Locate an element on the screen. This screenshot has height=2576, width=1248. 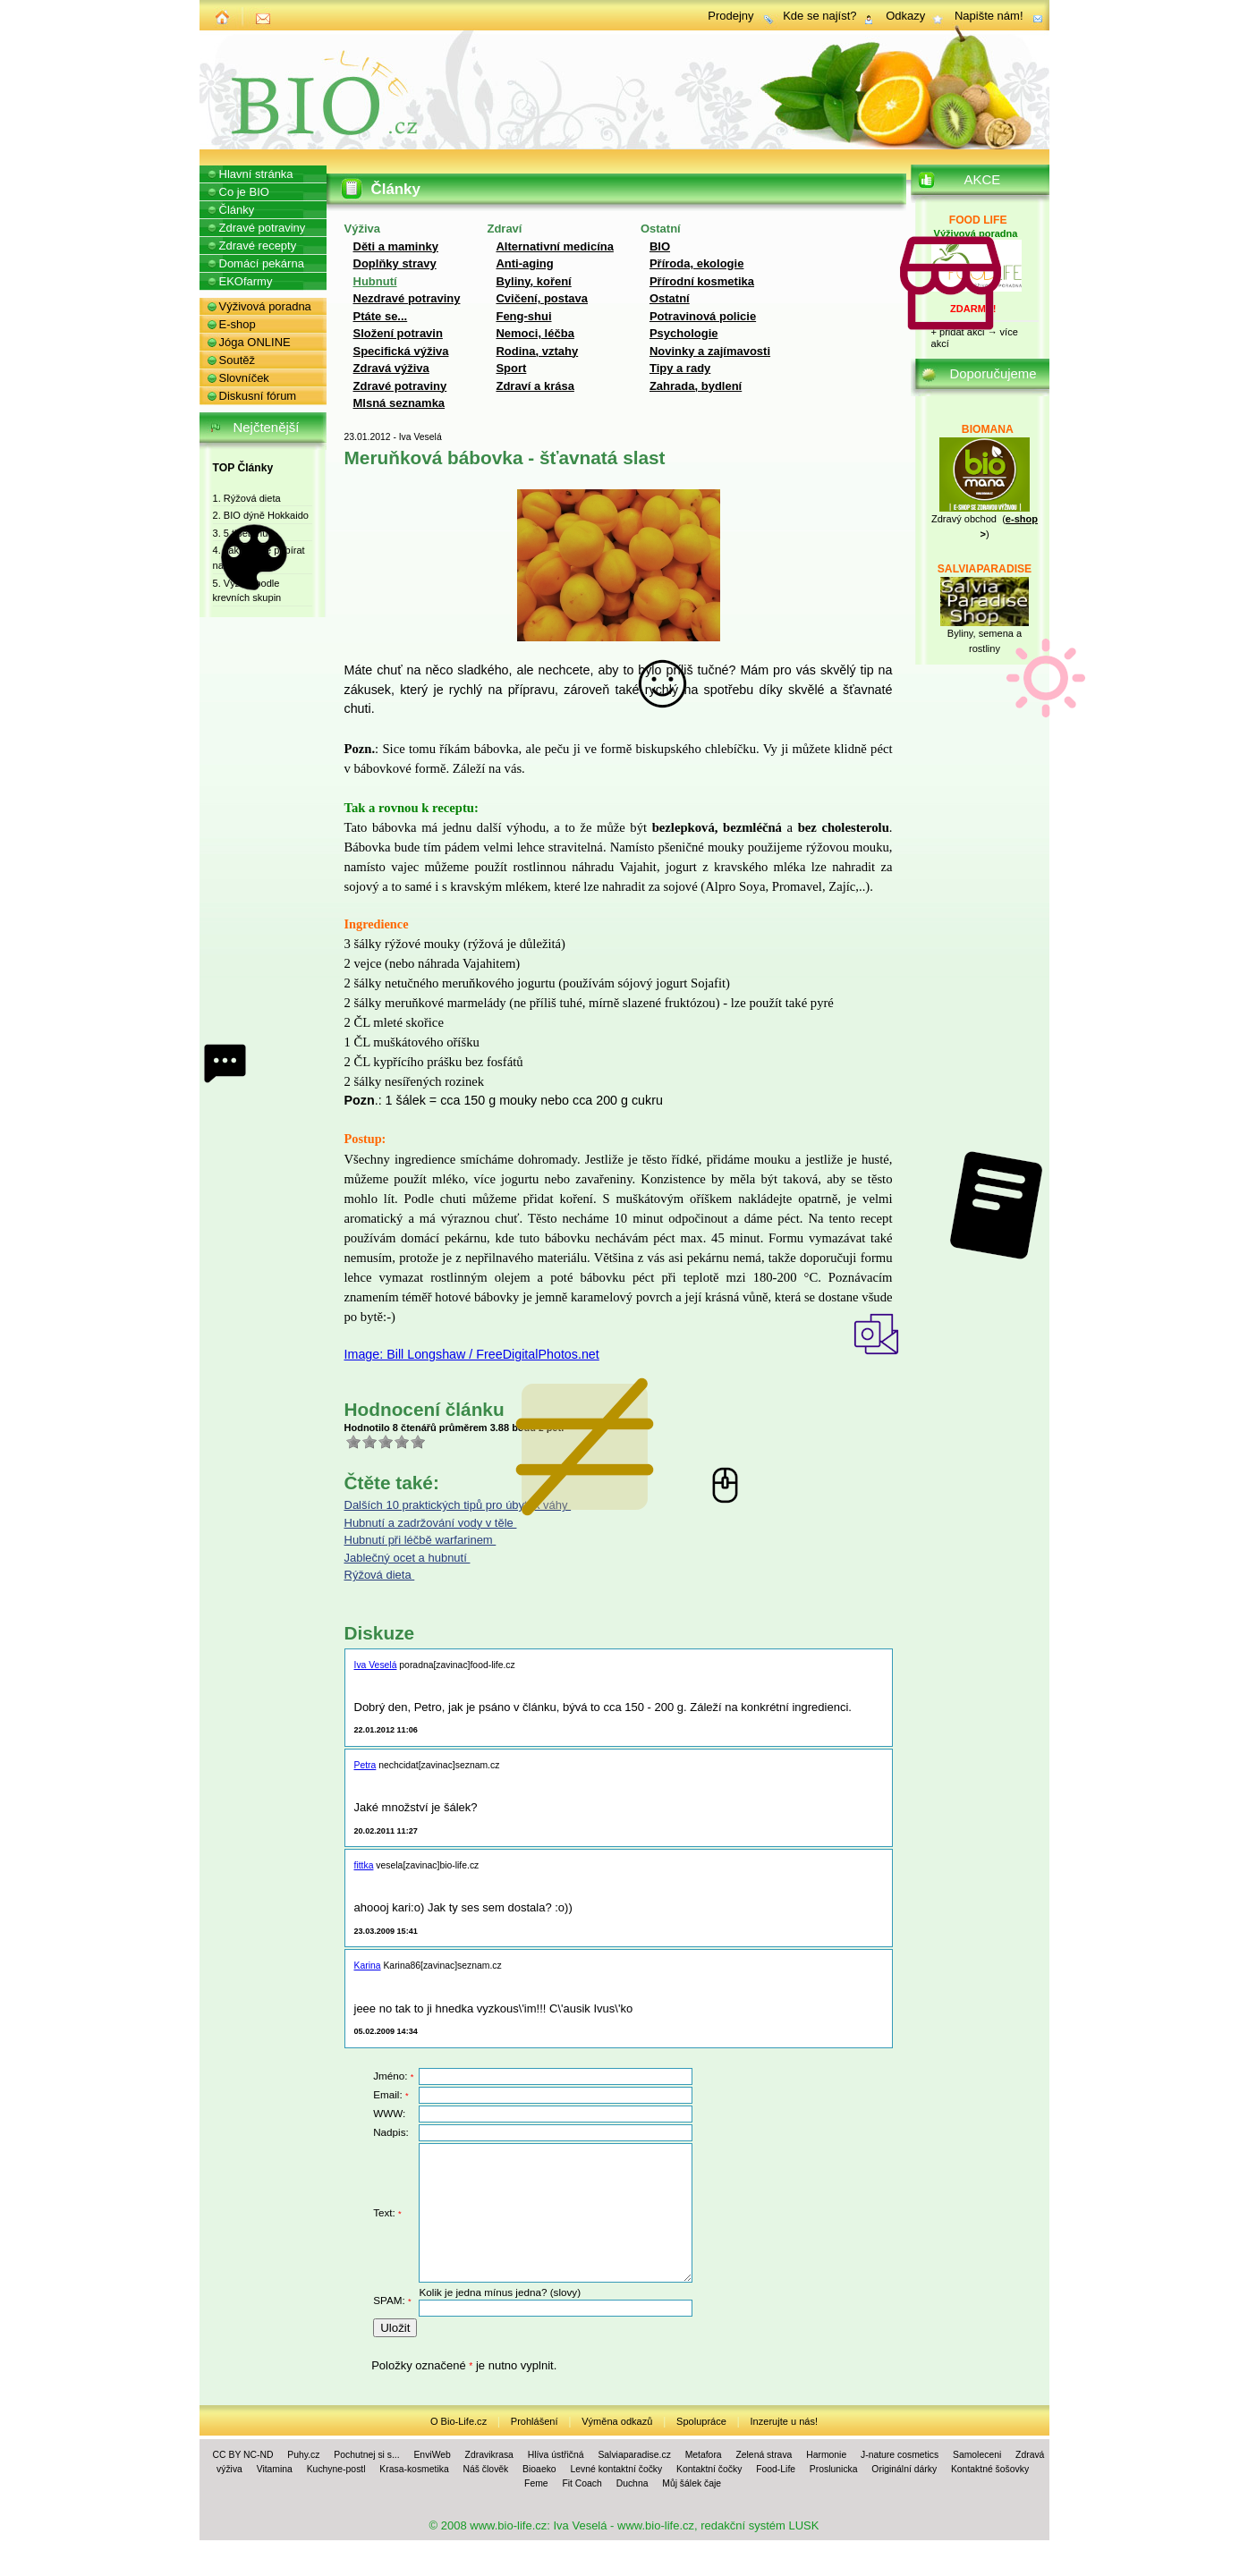
access color or theme customization options is located at coordinates (254, 557).